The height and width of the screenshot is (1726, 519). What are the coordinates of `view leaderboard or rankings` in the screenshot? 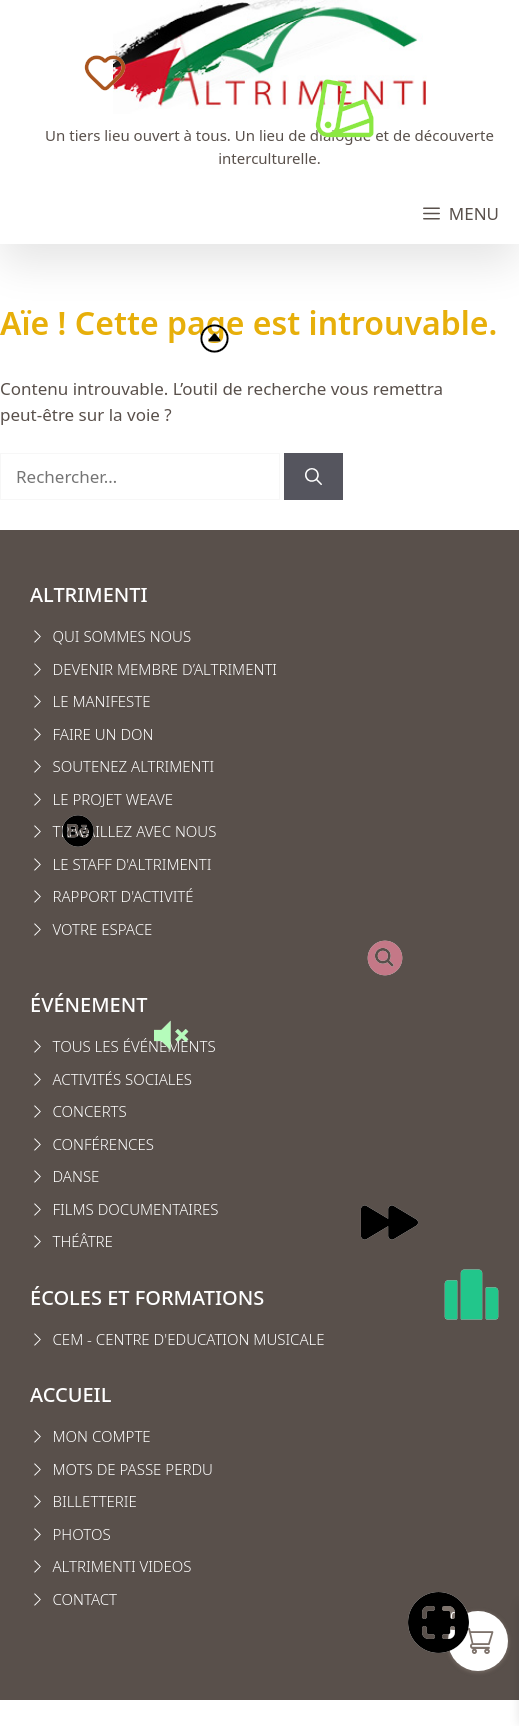 It's located at (471, 1294).